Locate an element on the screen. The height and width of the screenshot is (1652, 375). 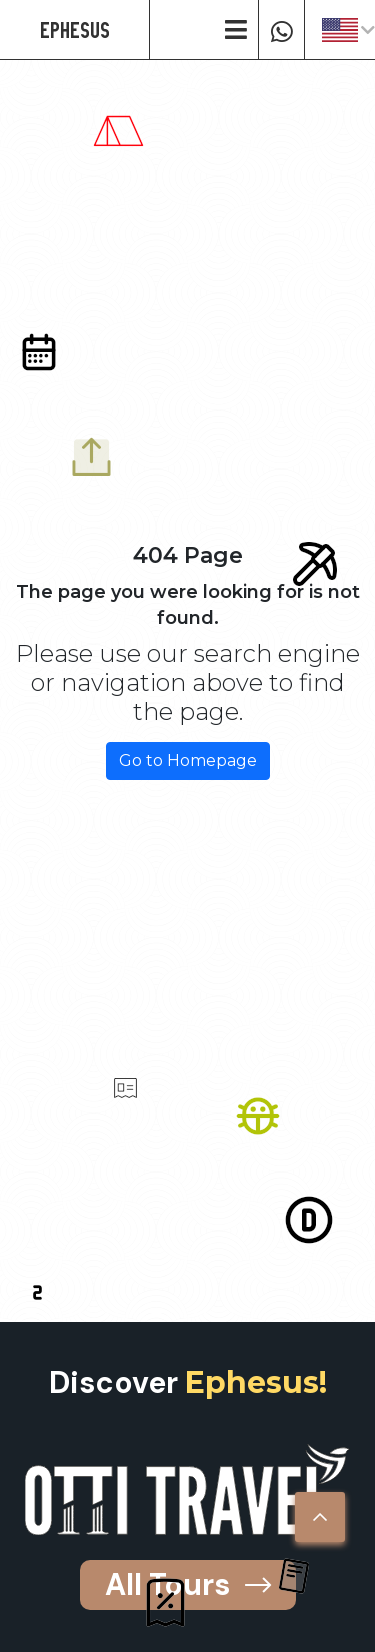
indicates a "D" grade or rating is located at coordinates (309, 1220).